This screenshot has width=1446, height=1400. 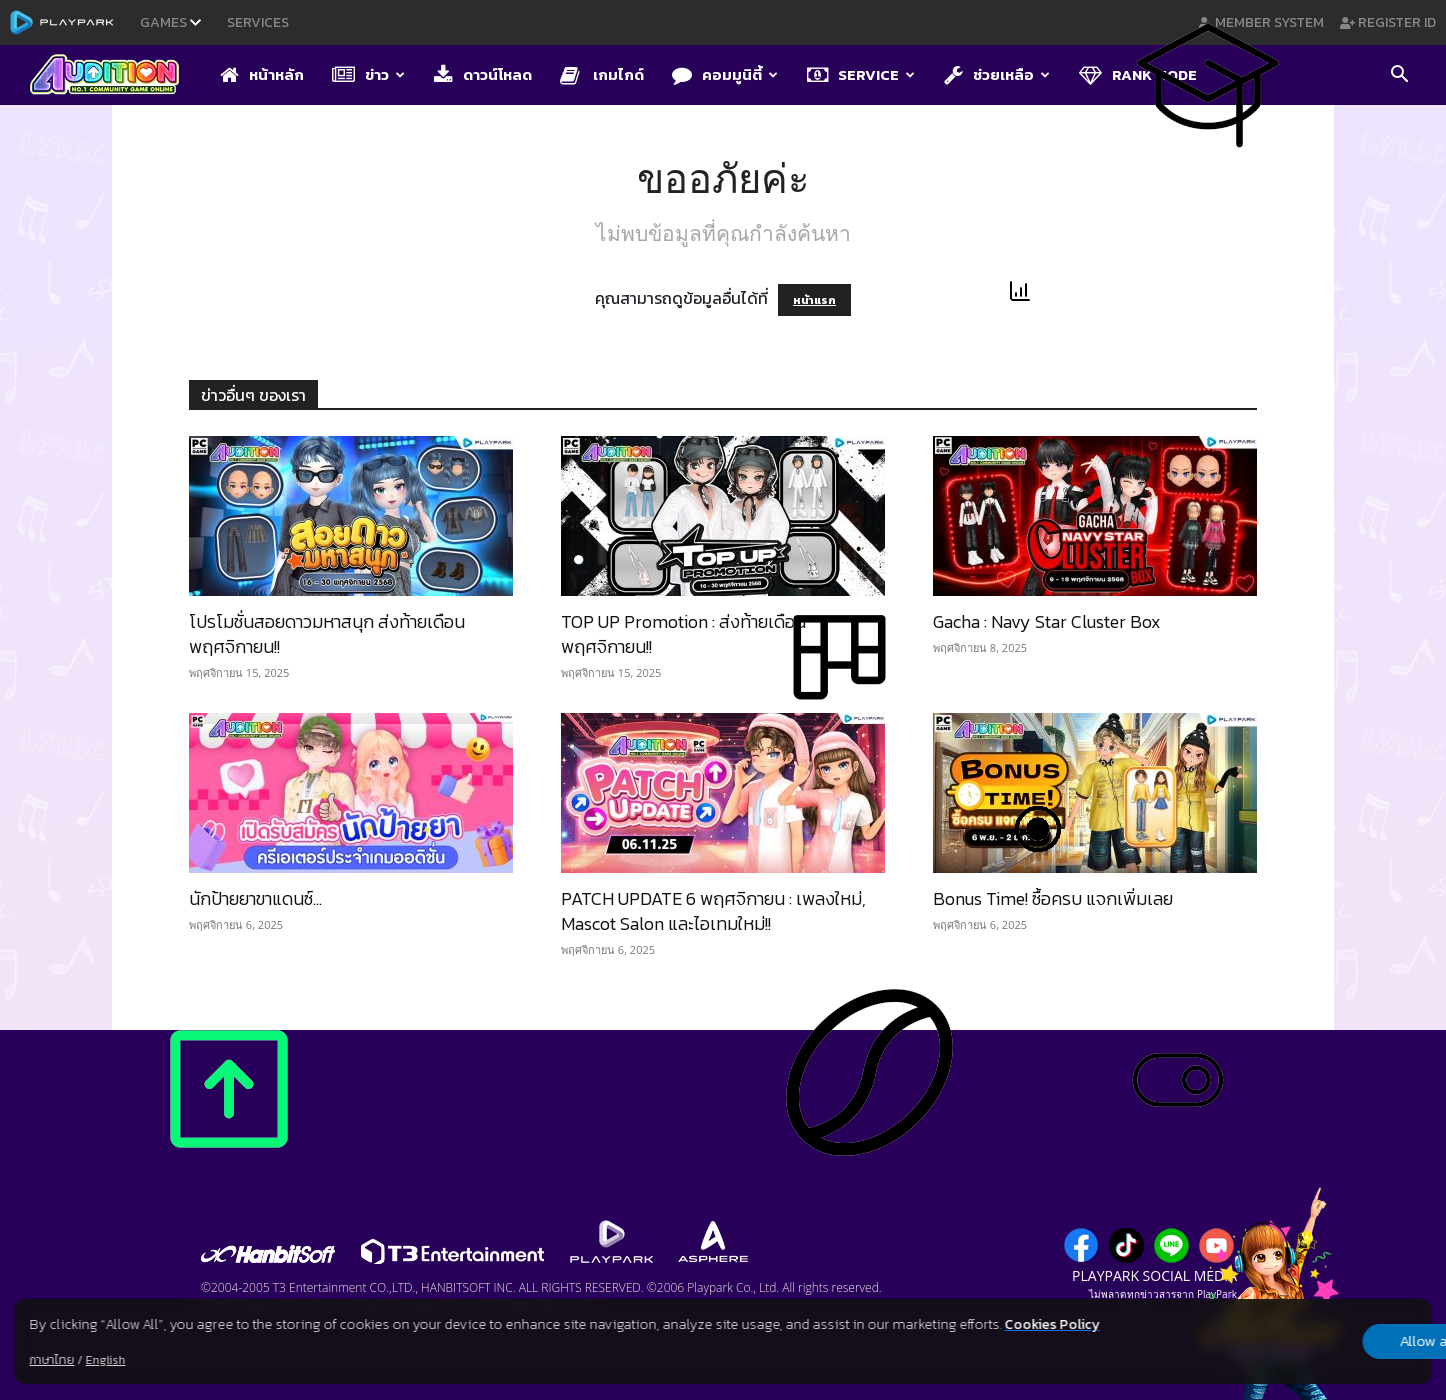 I want to click on upload a file or content, so click(x=229, y=1089).